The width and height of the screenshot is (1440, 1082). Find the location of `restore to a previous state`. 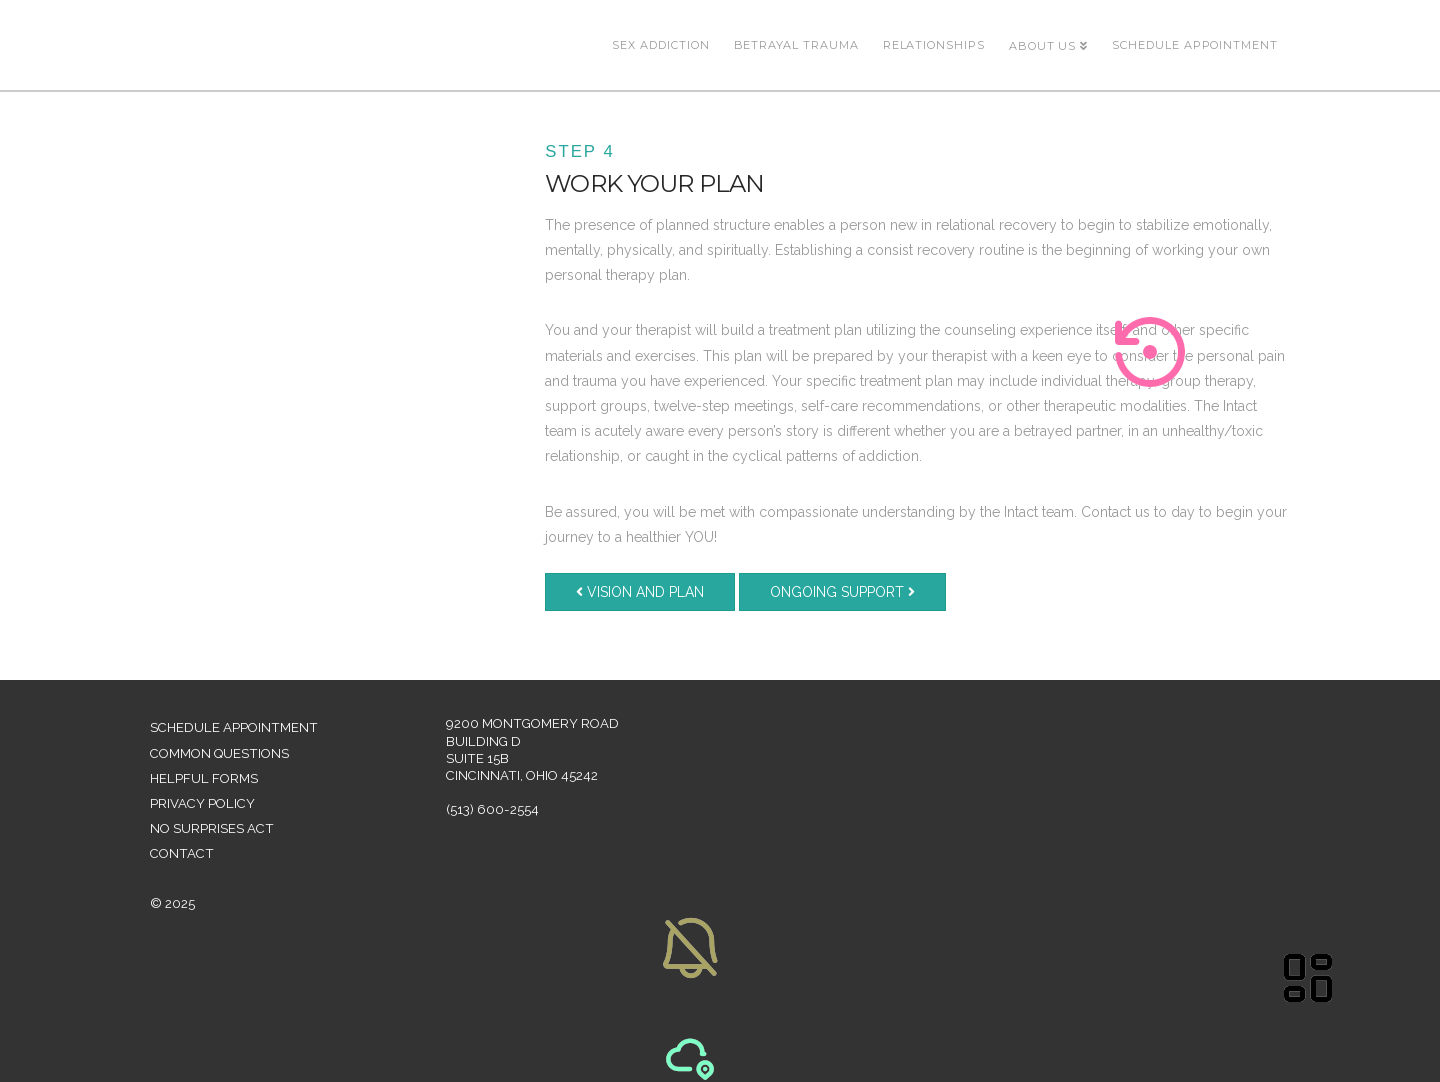

restore to a previous state is located at coordinates (1150, 352).